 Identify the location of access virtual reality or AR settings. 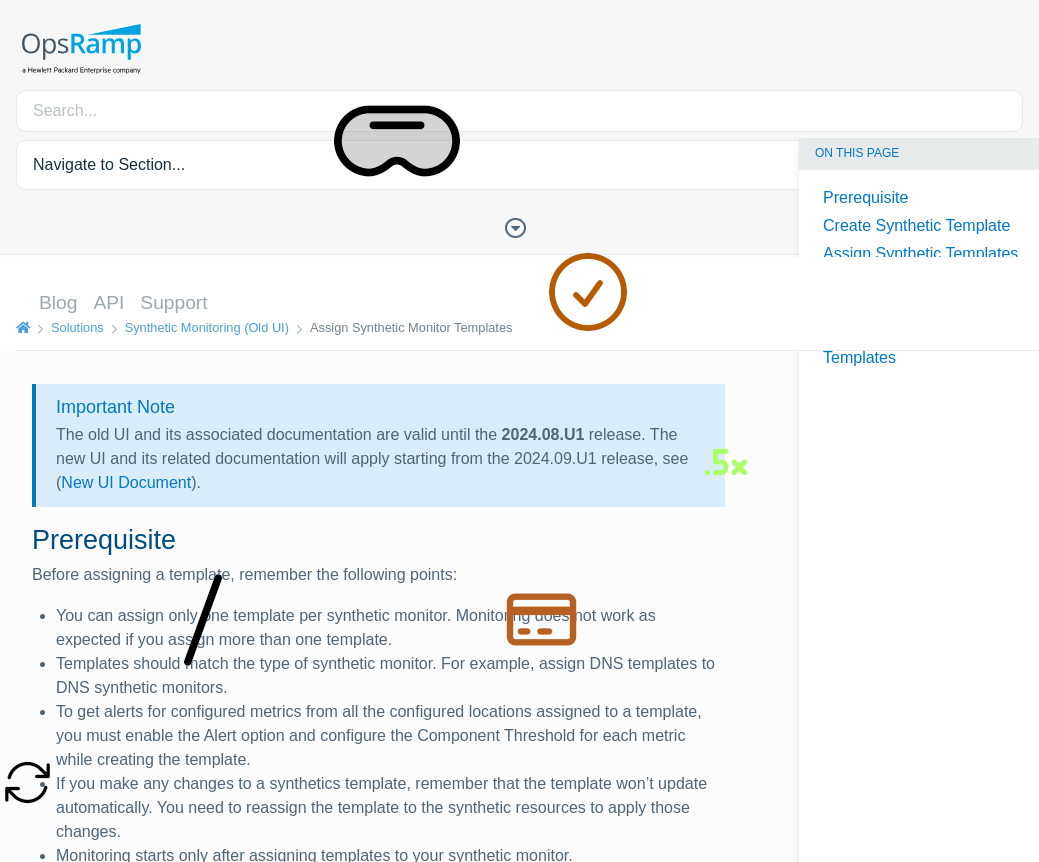
(397, 141).